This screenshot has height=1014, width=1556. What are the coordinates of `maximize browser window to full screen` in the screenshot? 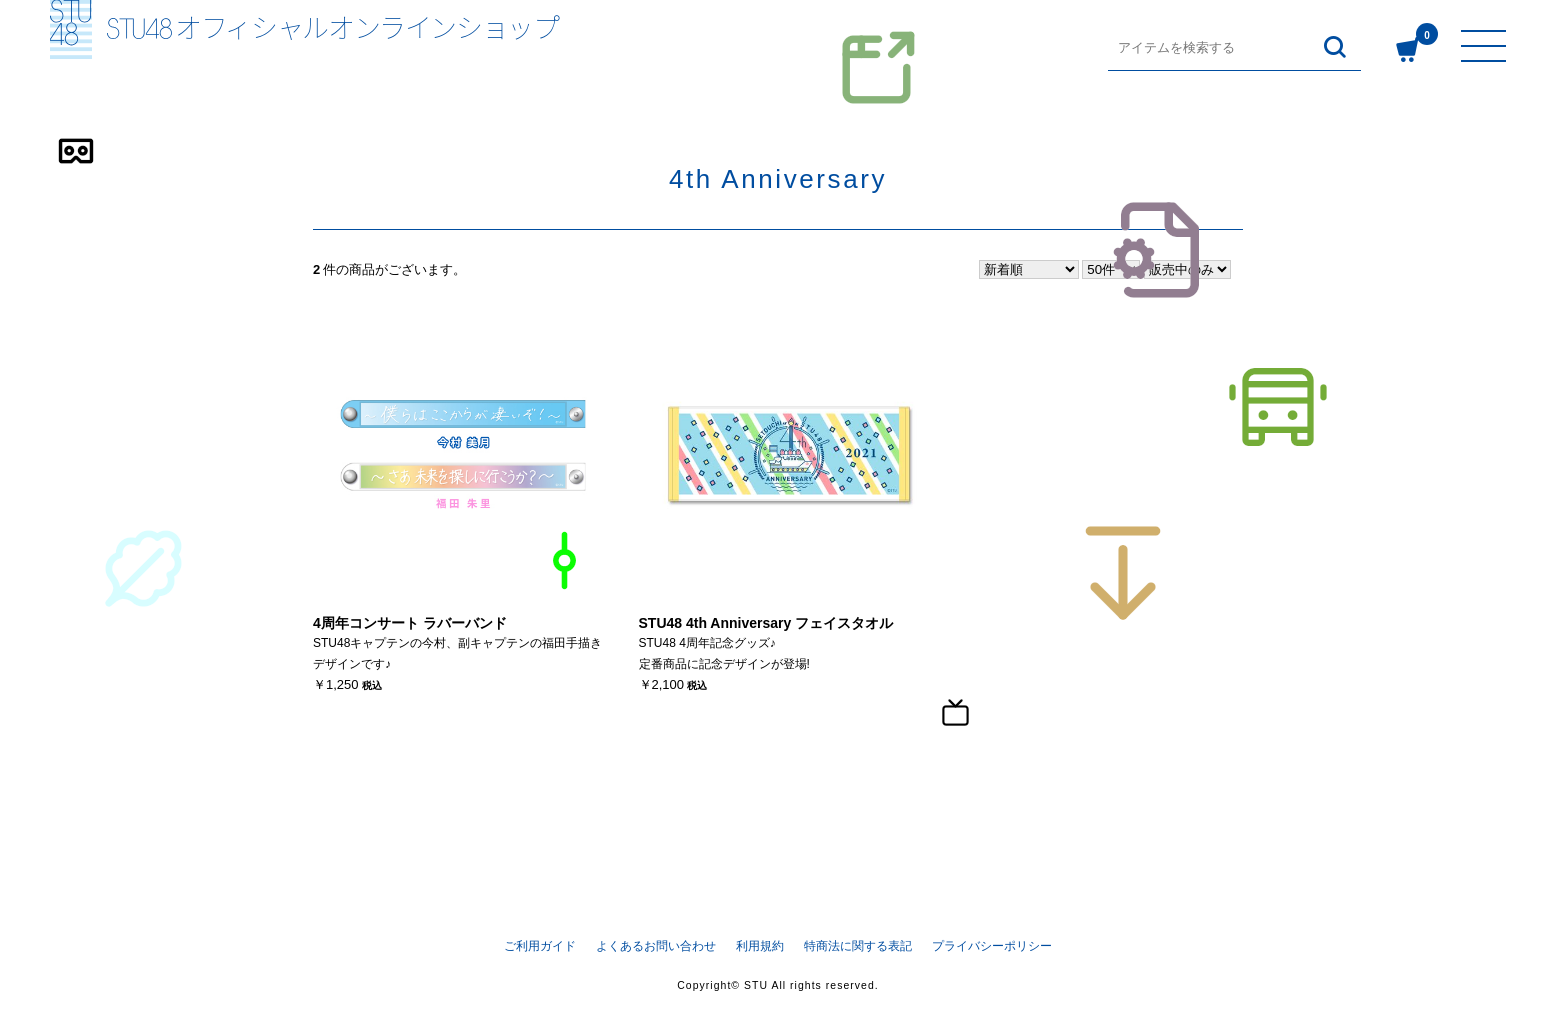 It's located at (876, 69).